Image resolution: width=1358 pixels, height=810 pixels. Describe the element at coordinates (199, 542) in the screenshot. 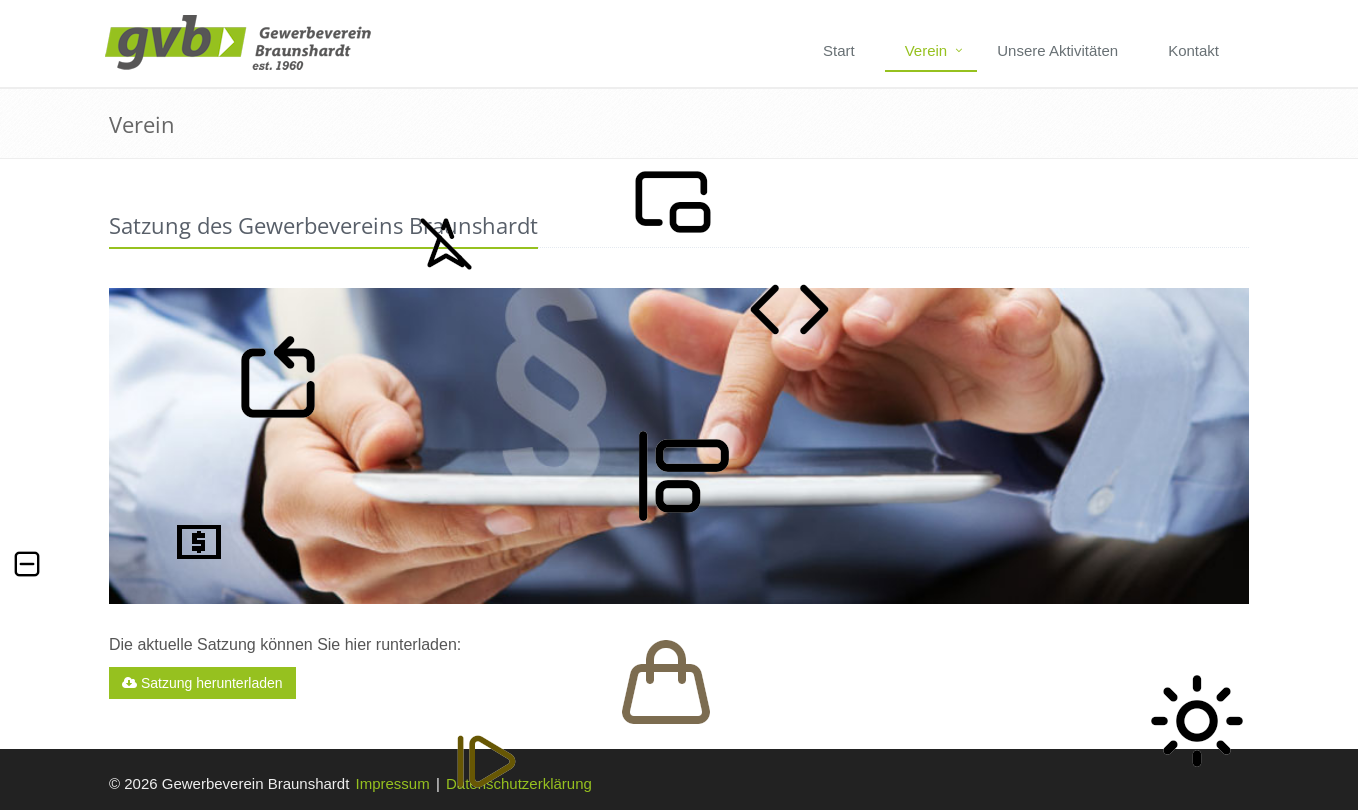

I see `find nearby ATMs or cash machines` at that location.